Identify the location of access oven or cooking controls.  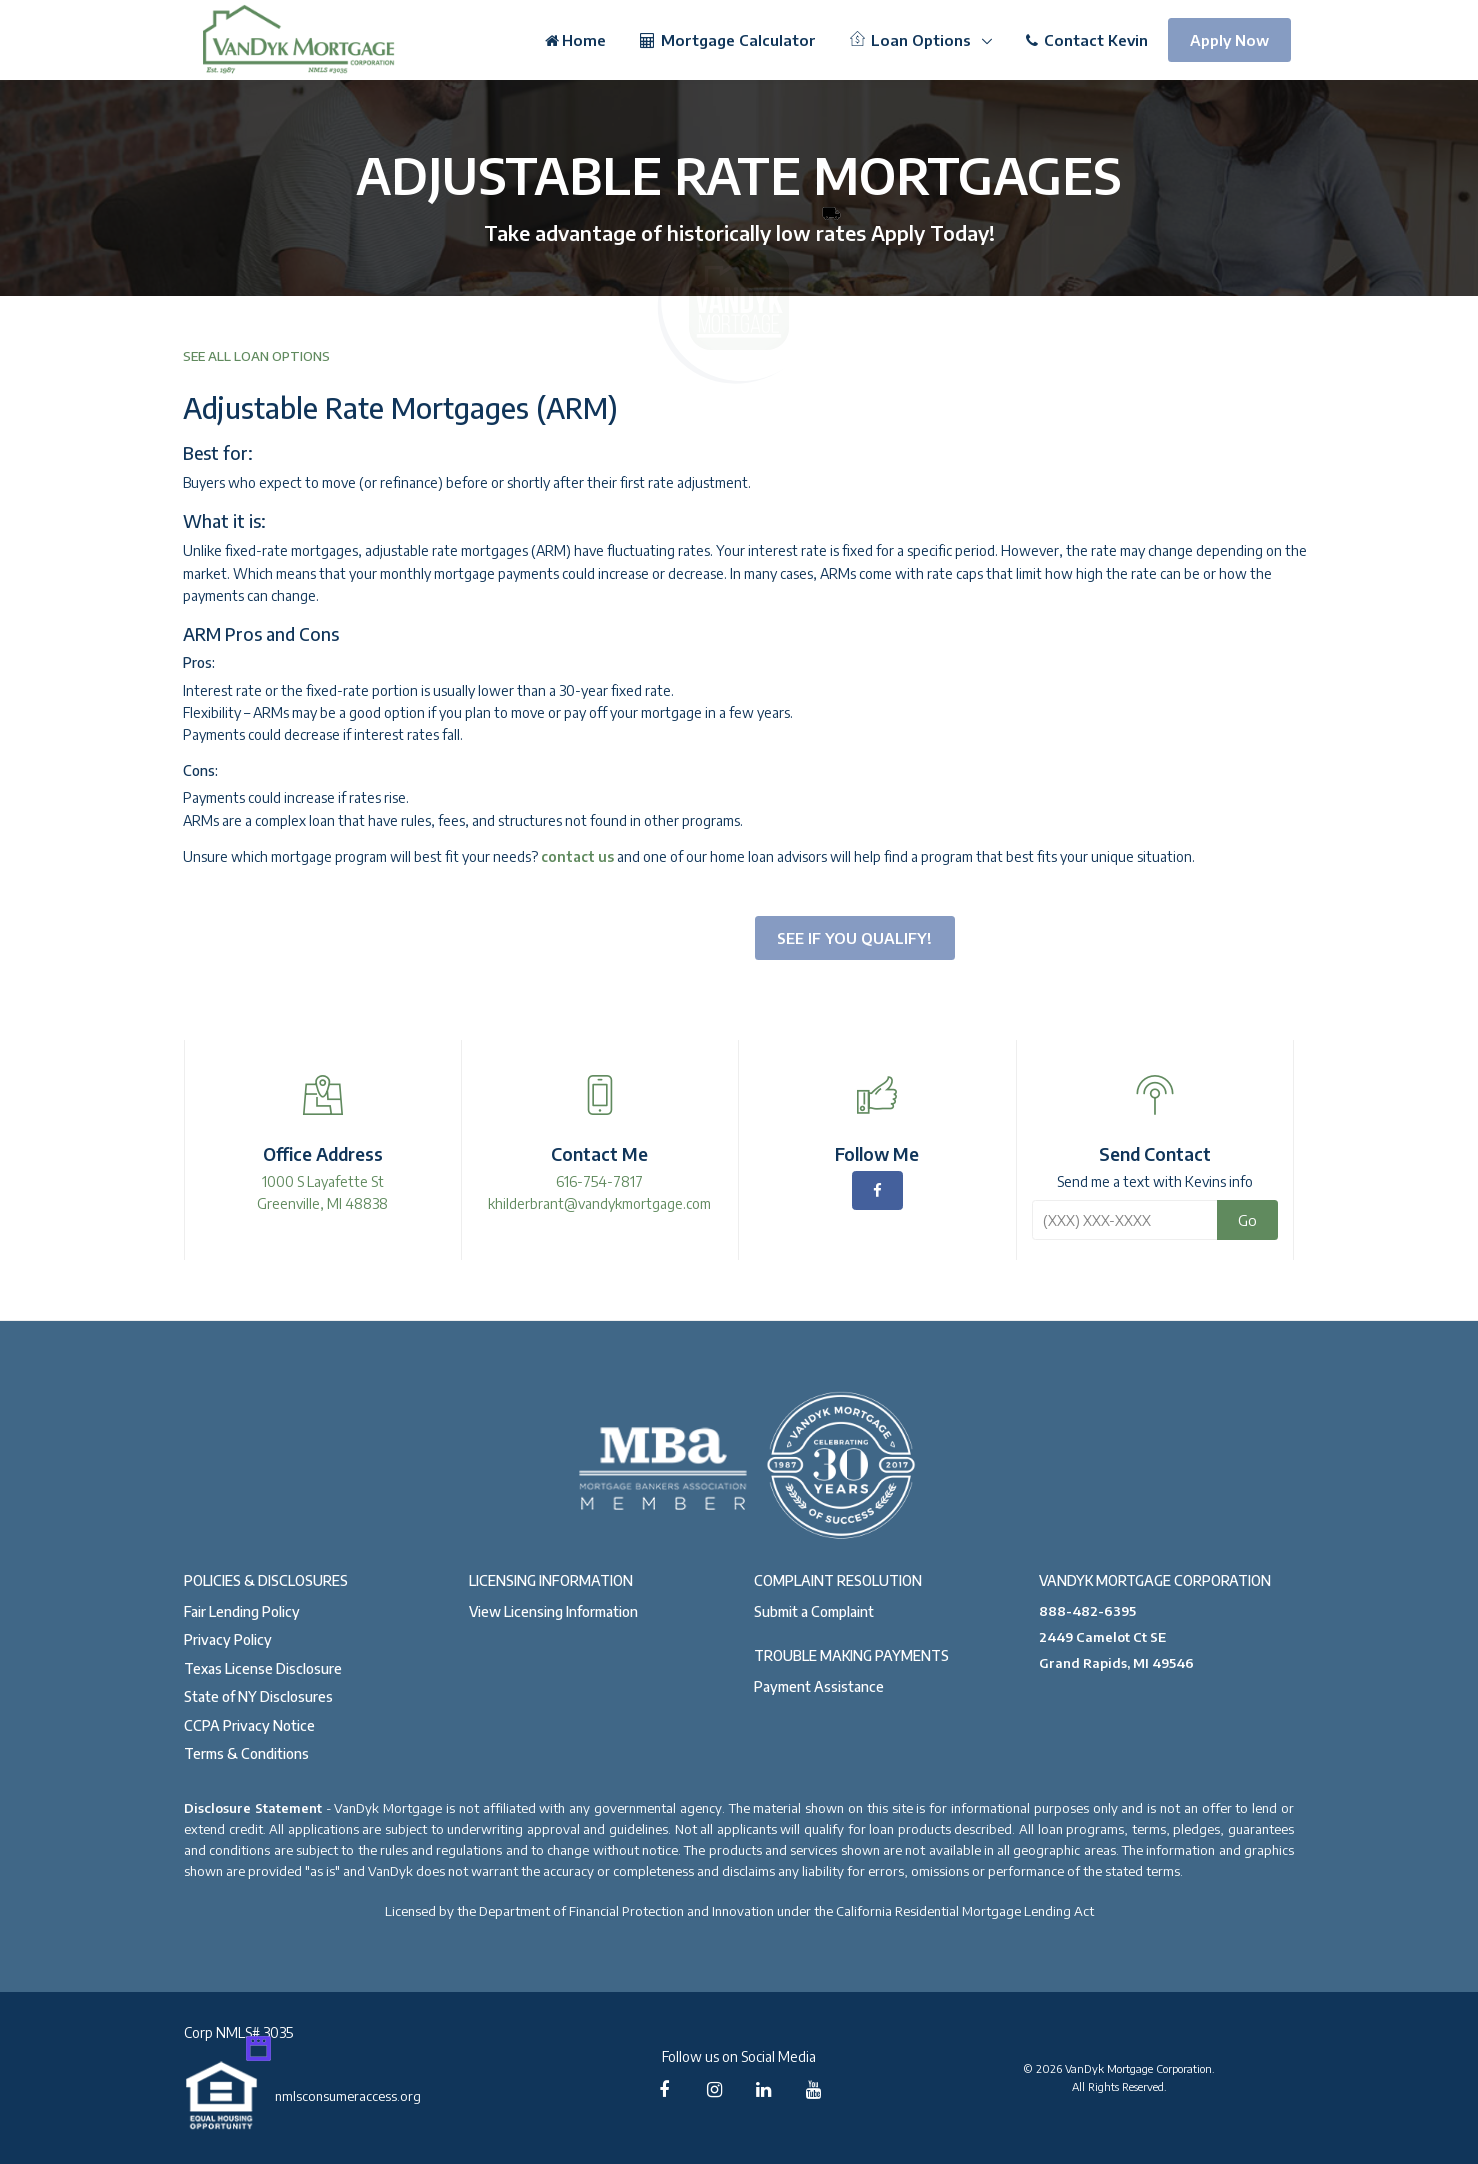
(258, 2048).